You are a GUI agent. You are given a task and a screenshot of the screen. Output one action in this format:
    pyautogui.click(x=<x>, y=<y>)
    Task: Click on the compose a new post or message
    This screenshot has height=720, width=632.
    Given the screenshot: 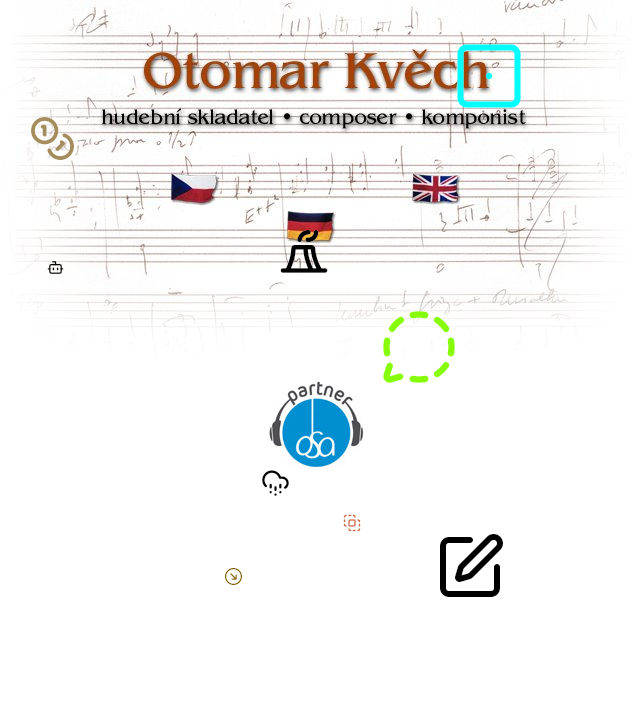 What is the action you would take?
    pyautogui.click(x=470, y=567)
    